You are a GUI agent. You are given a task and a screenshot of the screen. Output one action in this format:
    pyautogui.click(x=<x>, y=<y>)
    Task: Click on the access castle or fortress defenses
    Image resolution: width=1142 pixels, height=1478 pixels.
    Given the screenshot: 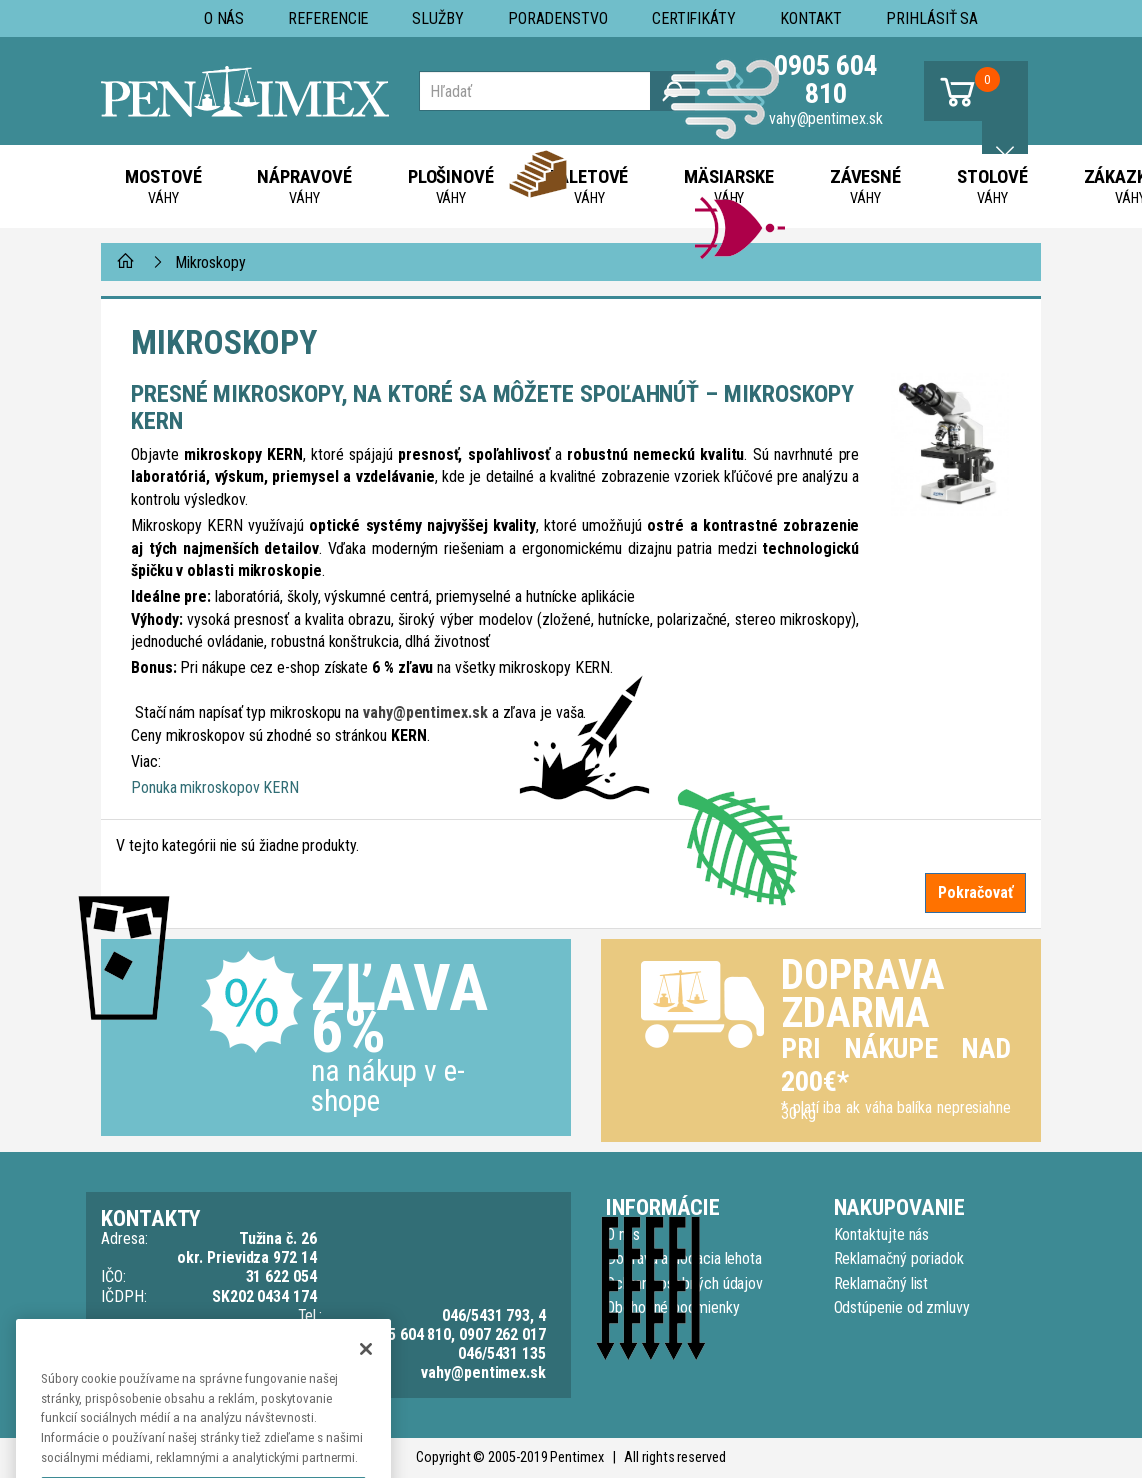 What is the action you would take?
    pyautogui.click(x=649, y=1287)
    